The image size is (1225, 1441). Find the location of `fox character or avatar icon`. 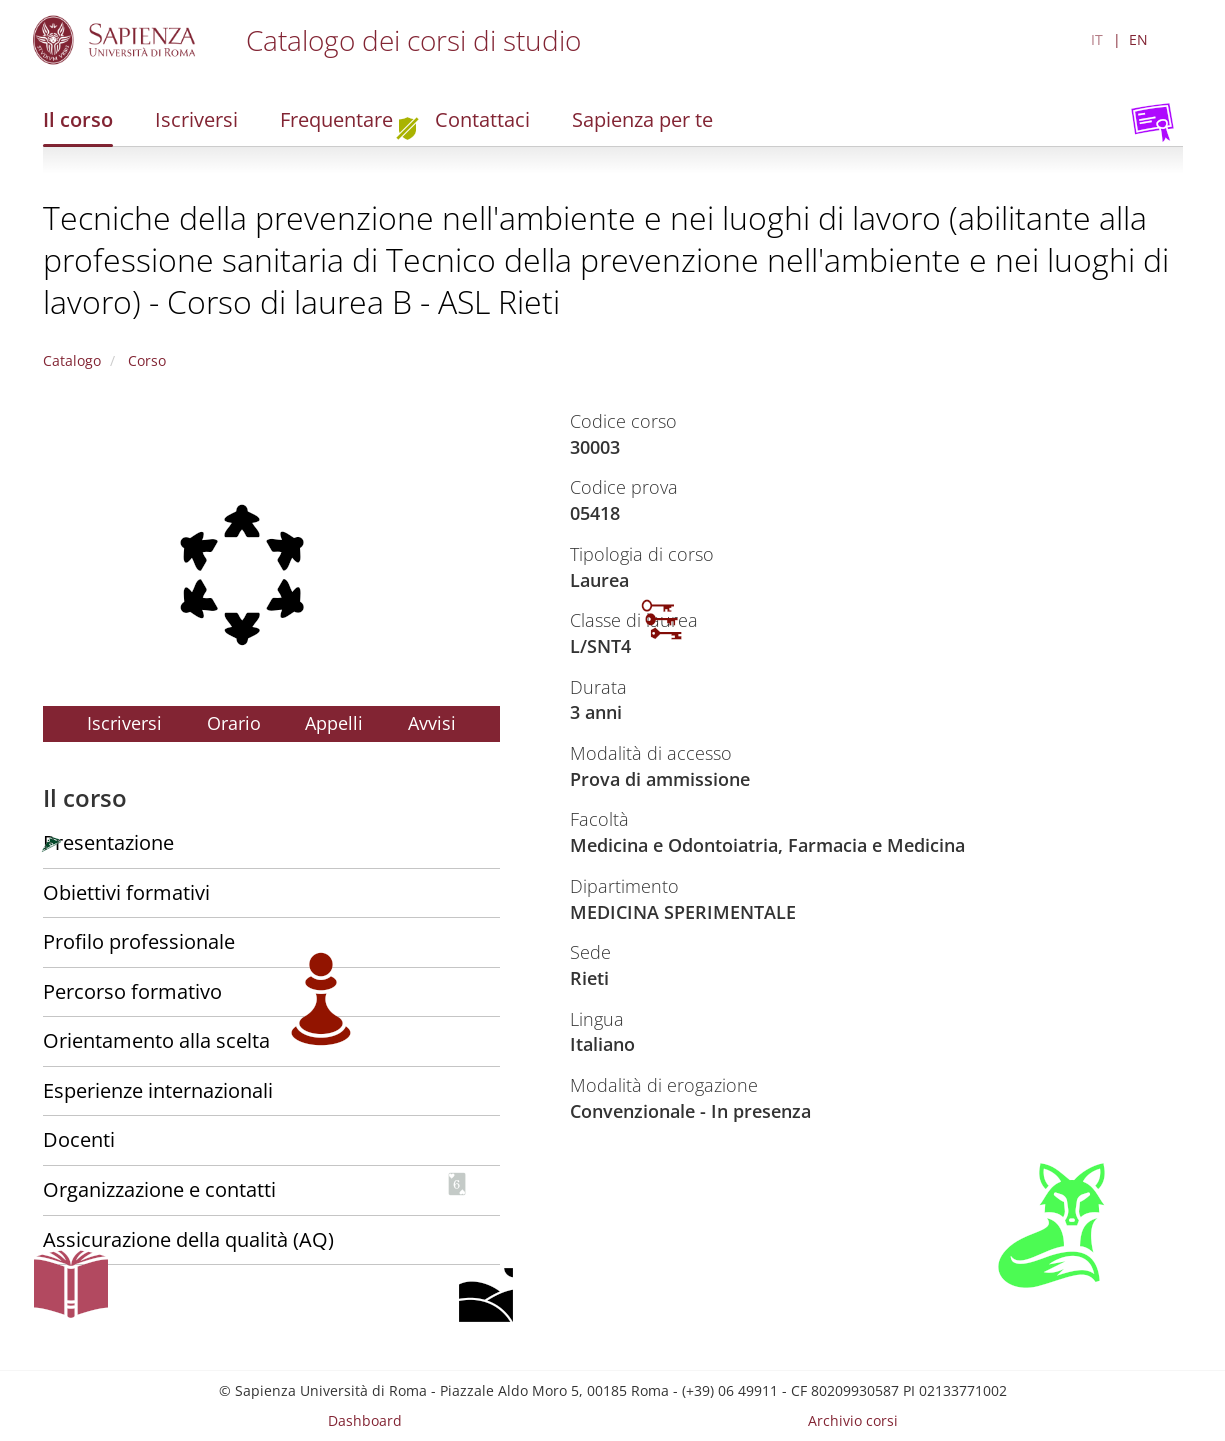

fox character or avatar icon is located at coordinates (1051, 1225).